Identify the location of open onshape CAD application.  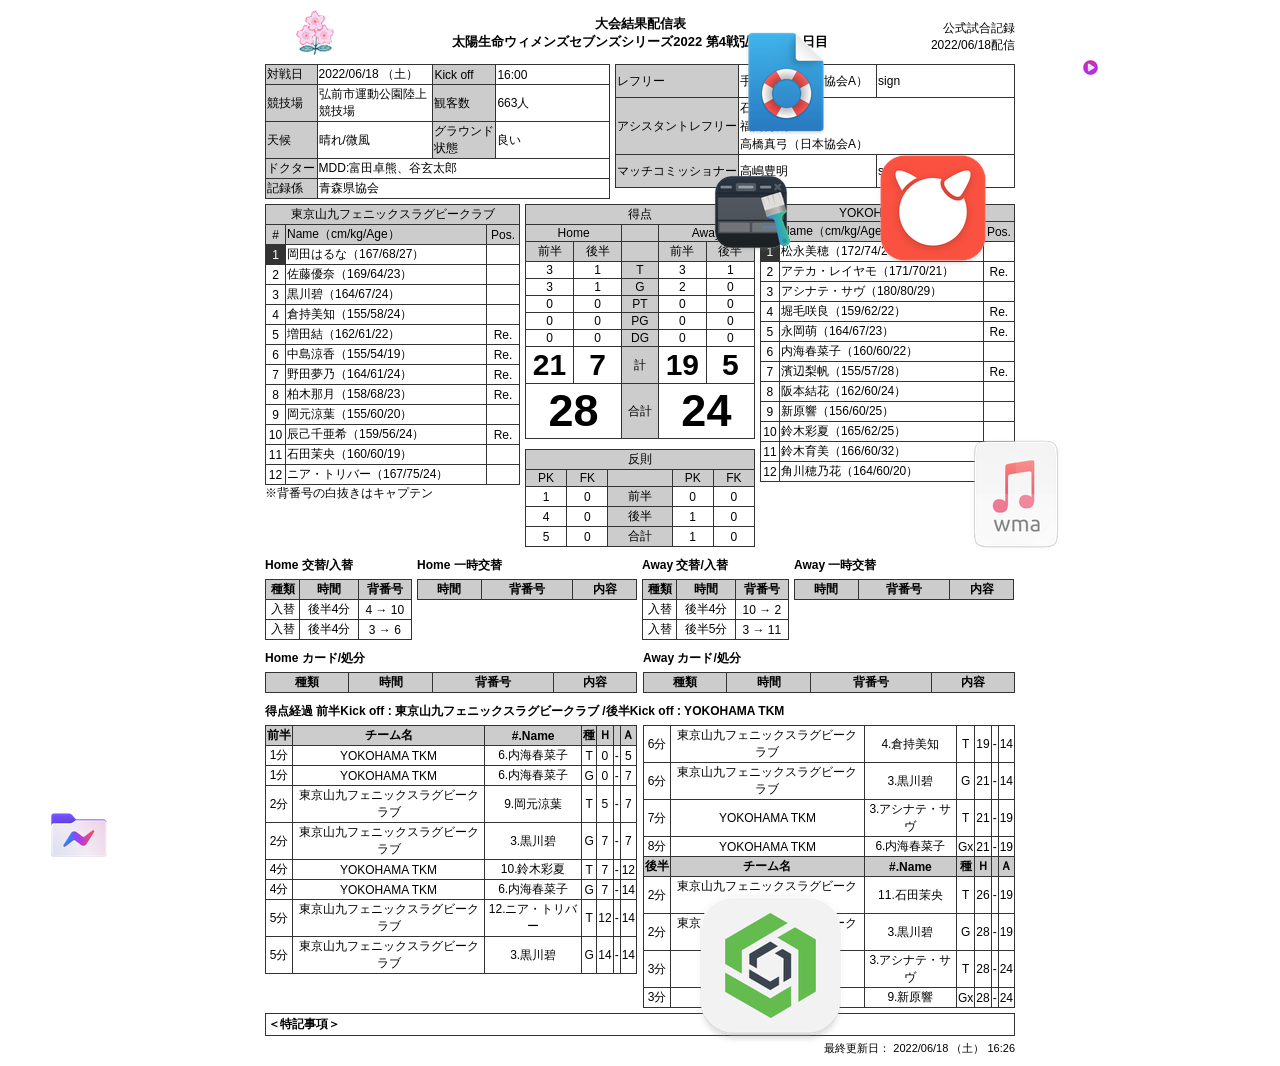
(770, 965).